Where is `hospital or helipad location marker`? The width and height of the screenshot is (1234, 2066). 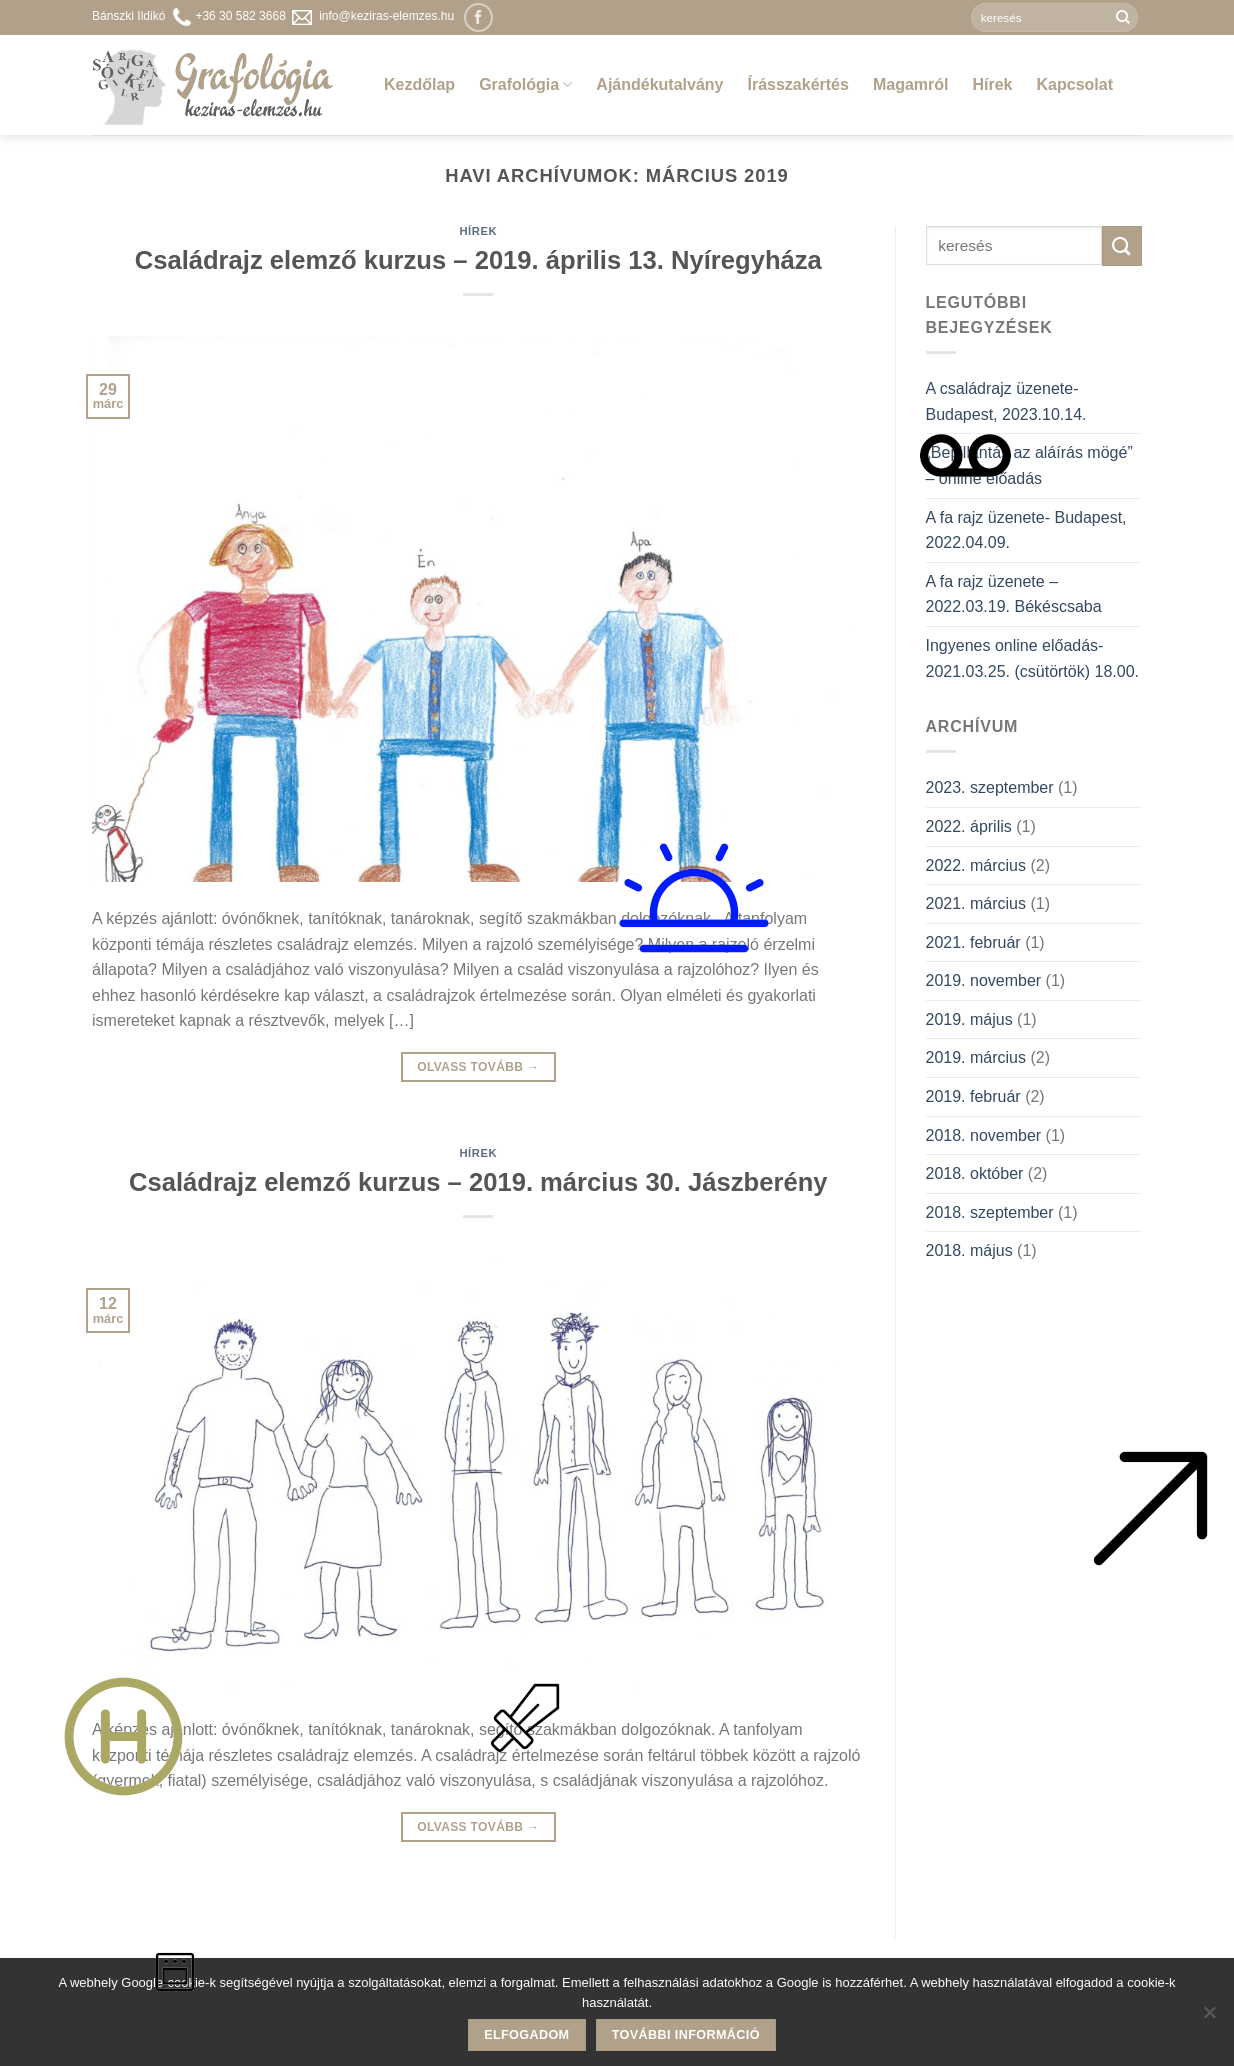 hospital or helipad location marker is located at coordinates (123, 1736).